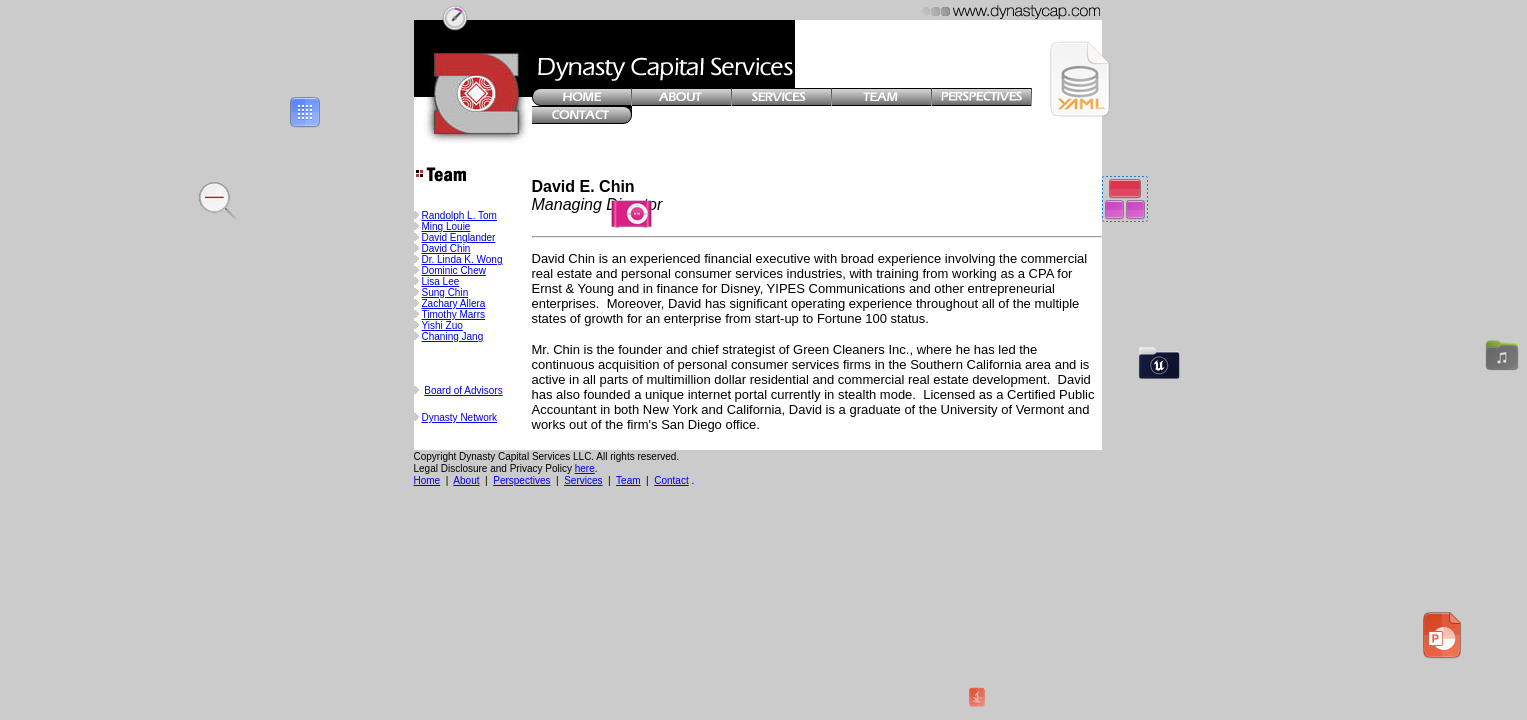 The width and height of the screenshot is (1527, 720). What do you see at coordinates (305, 112) in the screenshot?
I see `view other applications` at bounding box center [305, 112].